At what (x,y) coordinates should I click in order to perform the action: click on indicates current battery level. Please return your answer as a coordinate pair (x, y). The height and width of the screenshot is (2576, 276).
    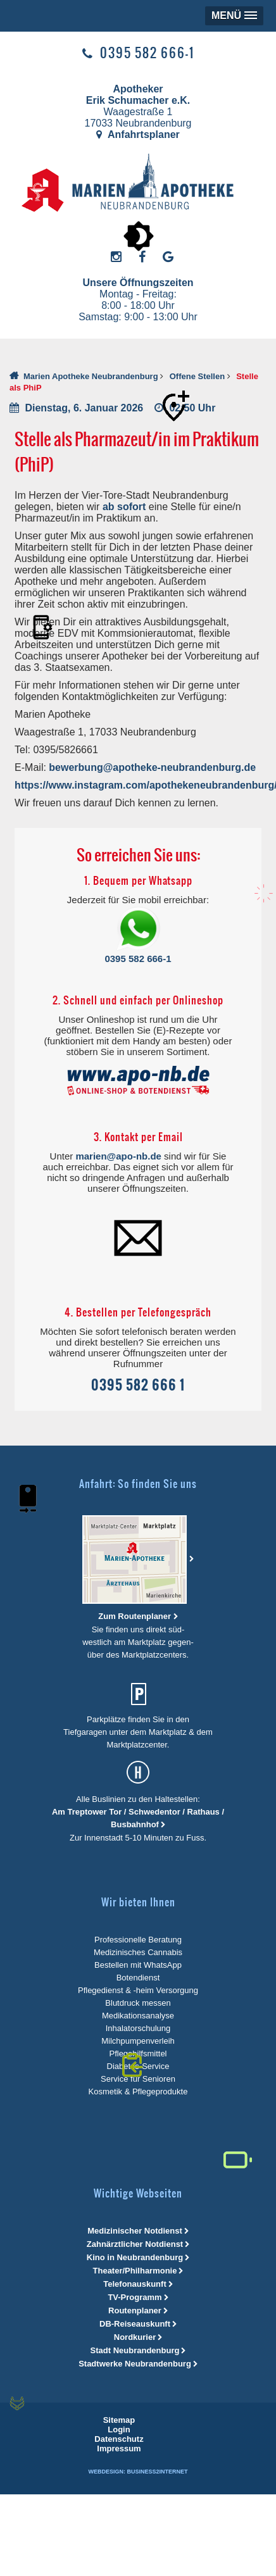
    Looking at the image, I should click on (237, 2160).